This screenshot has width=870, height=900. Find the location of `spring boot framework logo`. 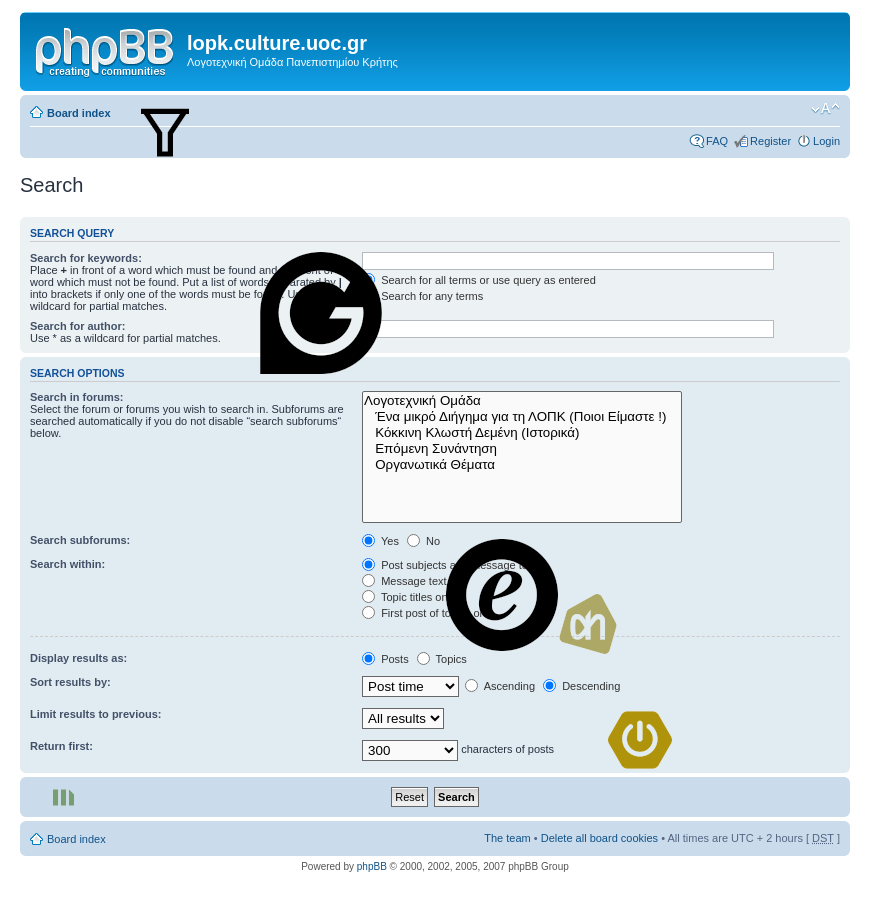

spring boot framework logo is located at coordinates (640, 740).